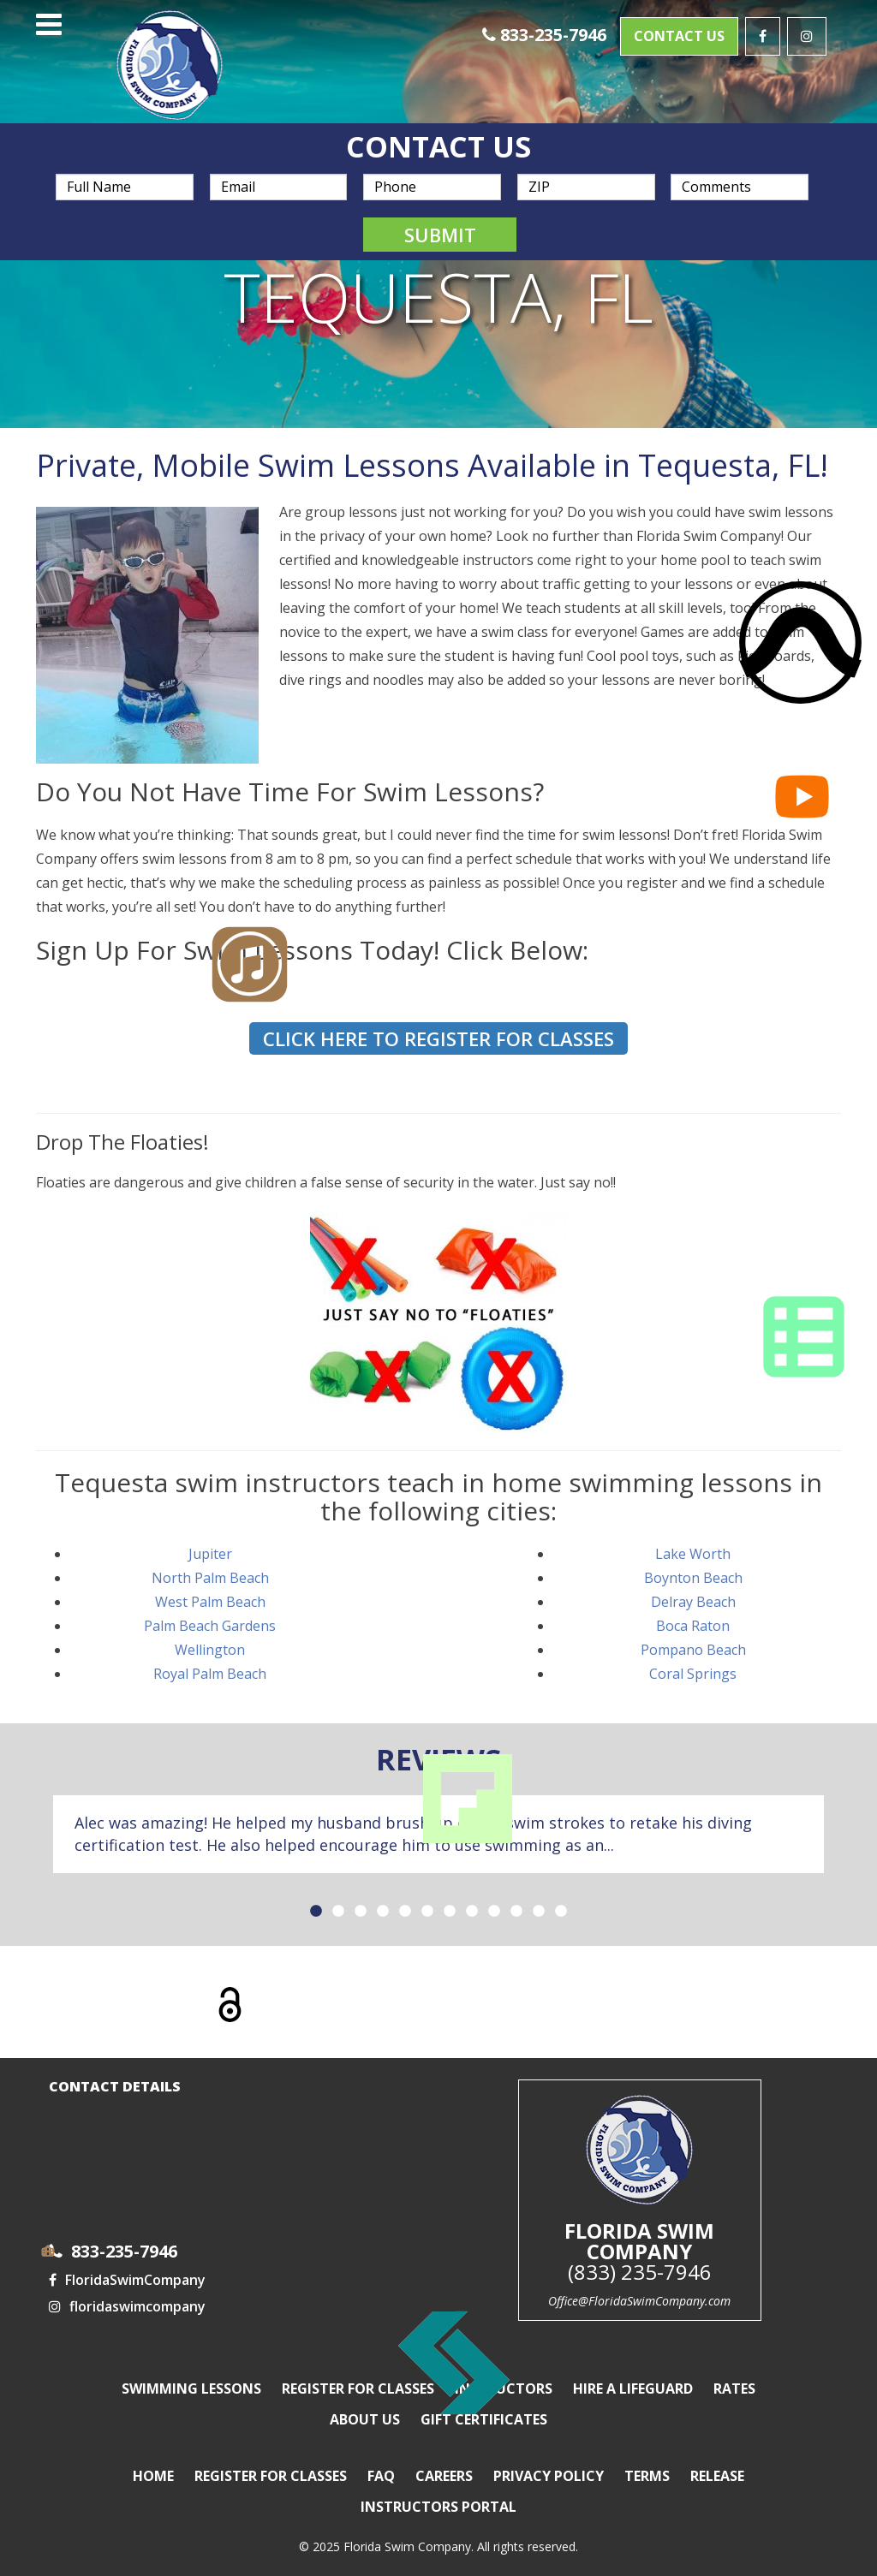 The image size is (877, 2576). Describe the element at coordinates (802, 796) in the screenshot. I see `open YouTube app` at that location.